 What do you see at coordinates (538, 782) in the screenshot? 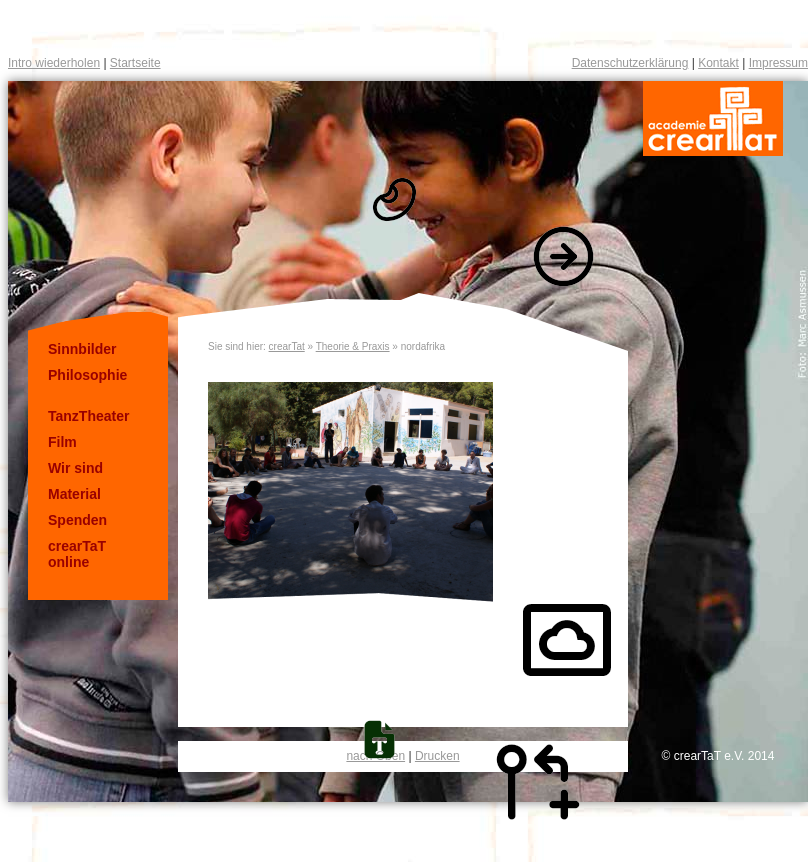
I see `create a new pull request` at bounding box center [538, 782].